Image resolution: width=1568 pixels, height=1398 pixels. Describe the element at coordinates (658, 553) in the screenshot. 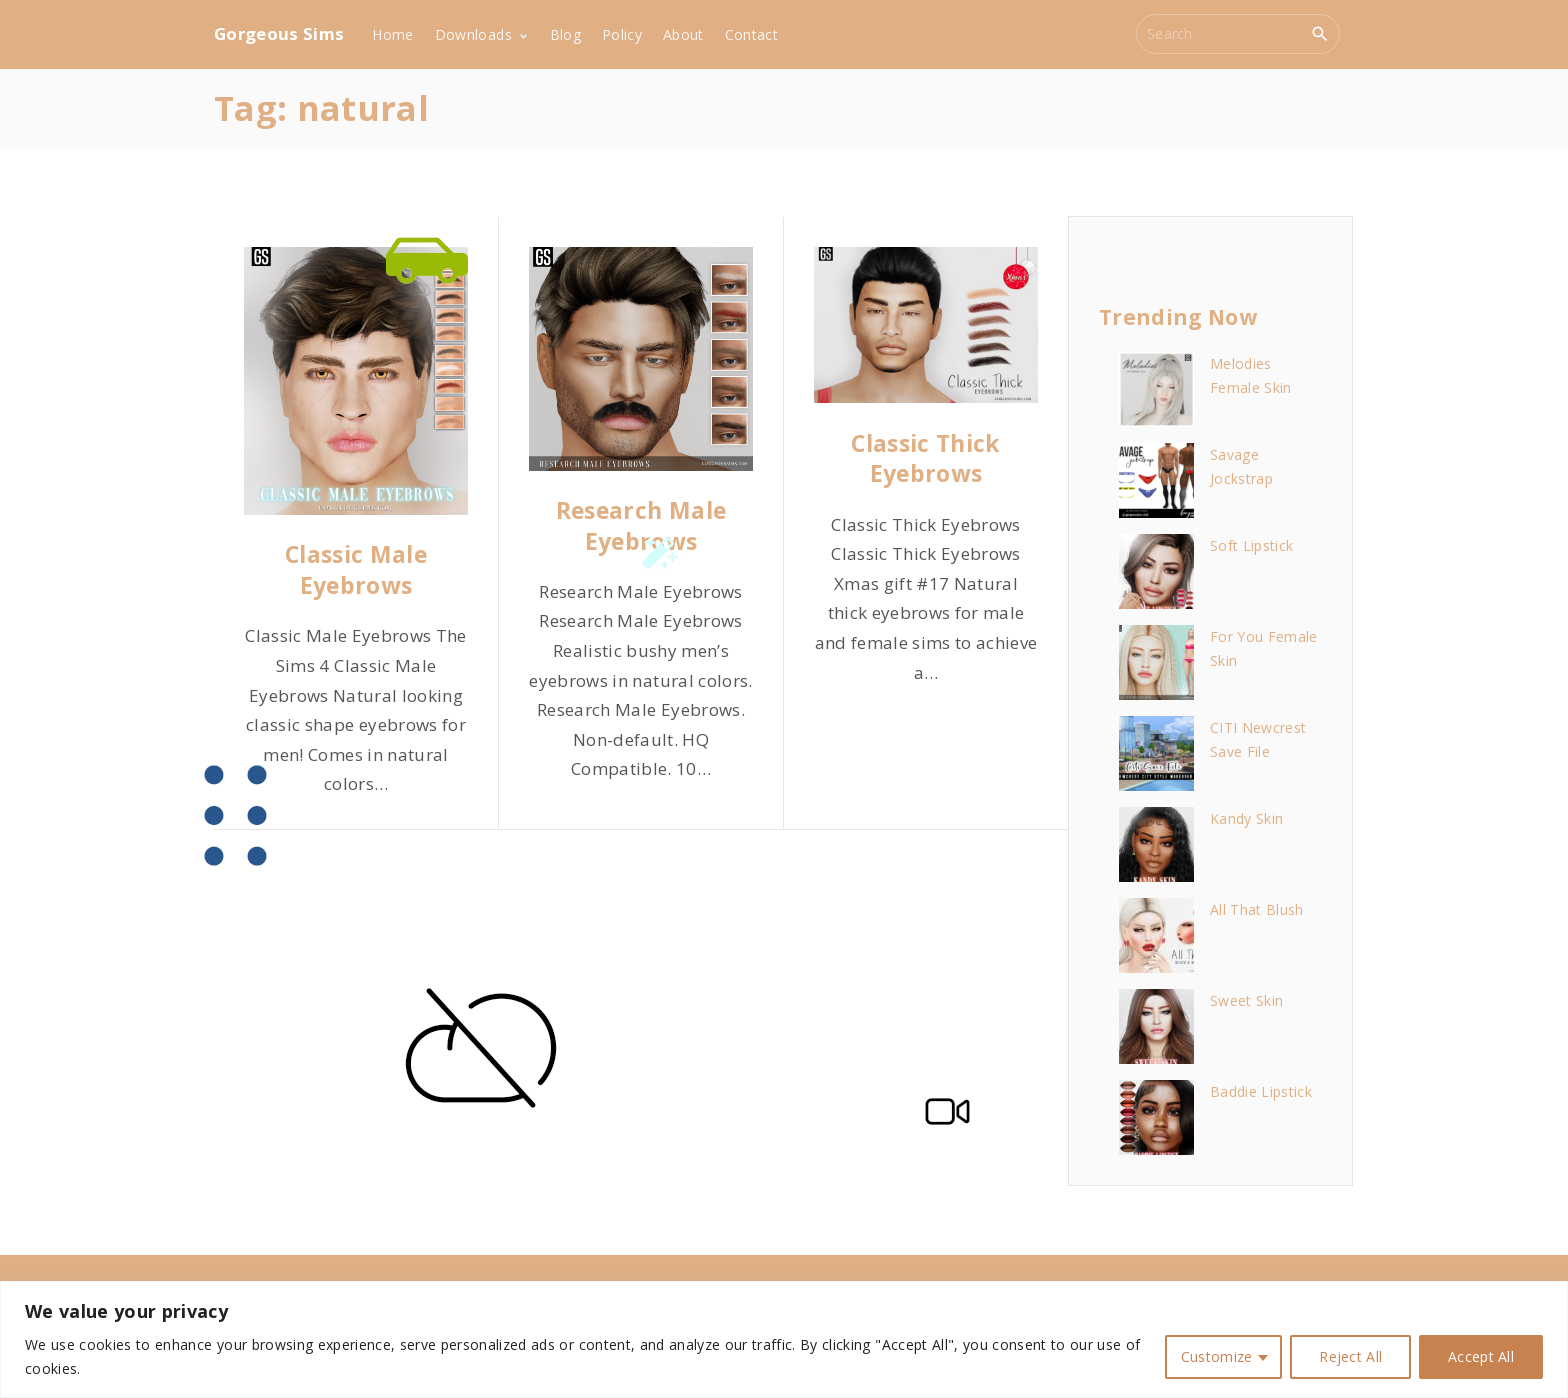

I see `apply automatic enhancements or effects` at that location.